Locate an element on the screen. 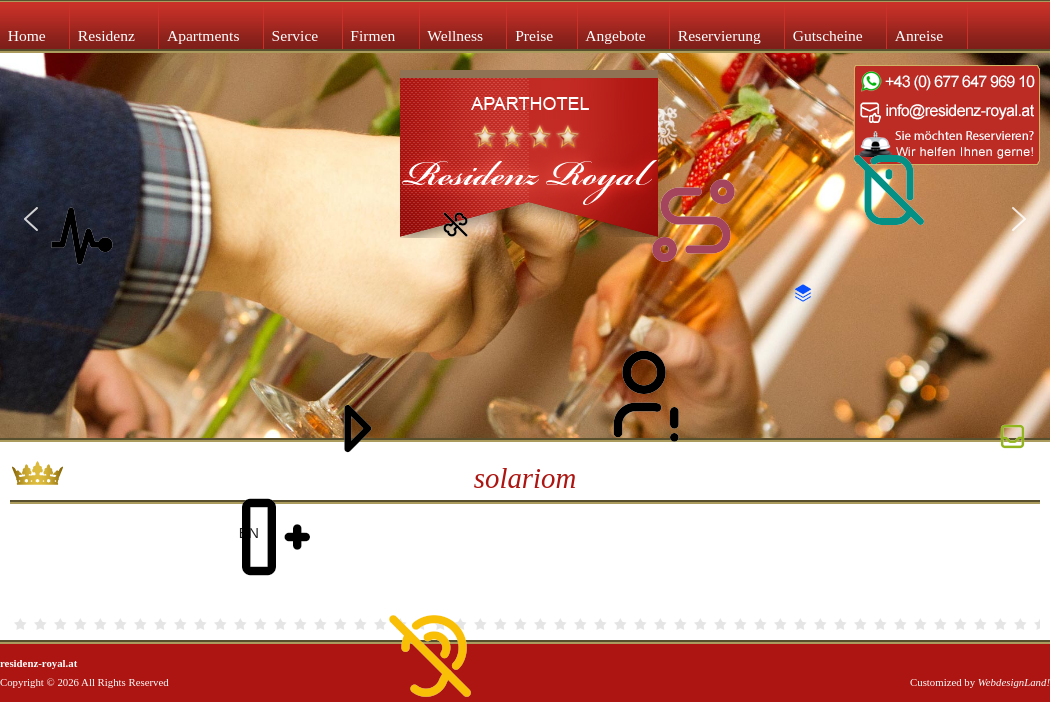  insert a new column to the right is located at coordinates (276, 537).